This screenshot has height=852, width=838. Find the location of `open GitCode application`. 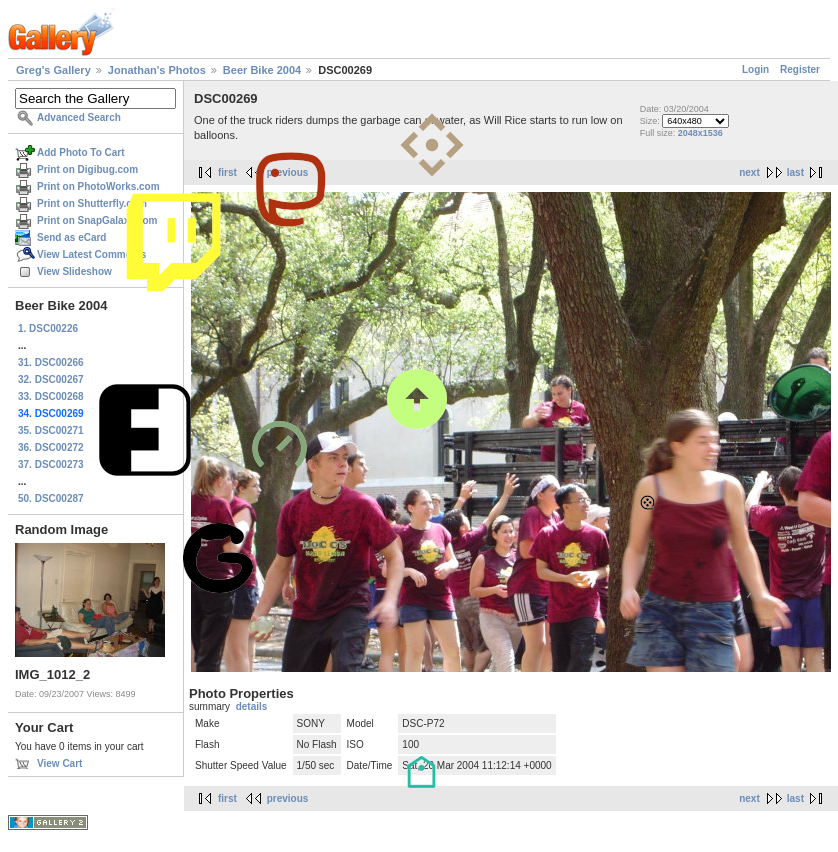

open GitCode application is located at coordinates (218, 558).